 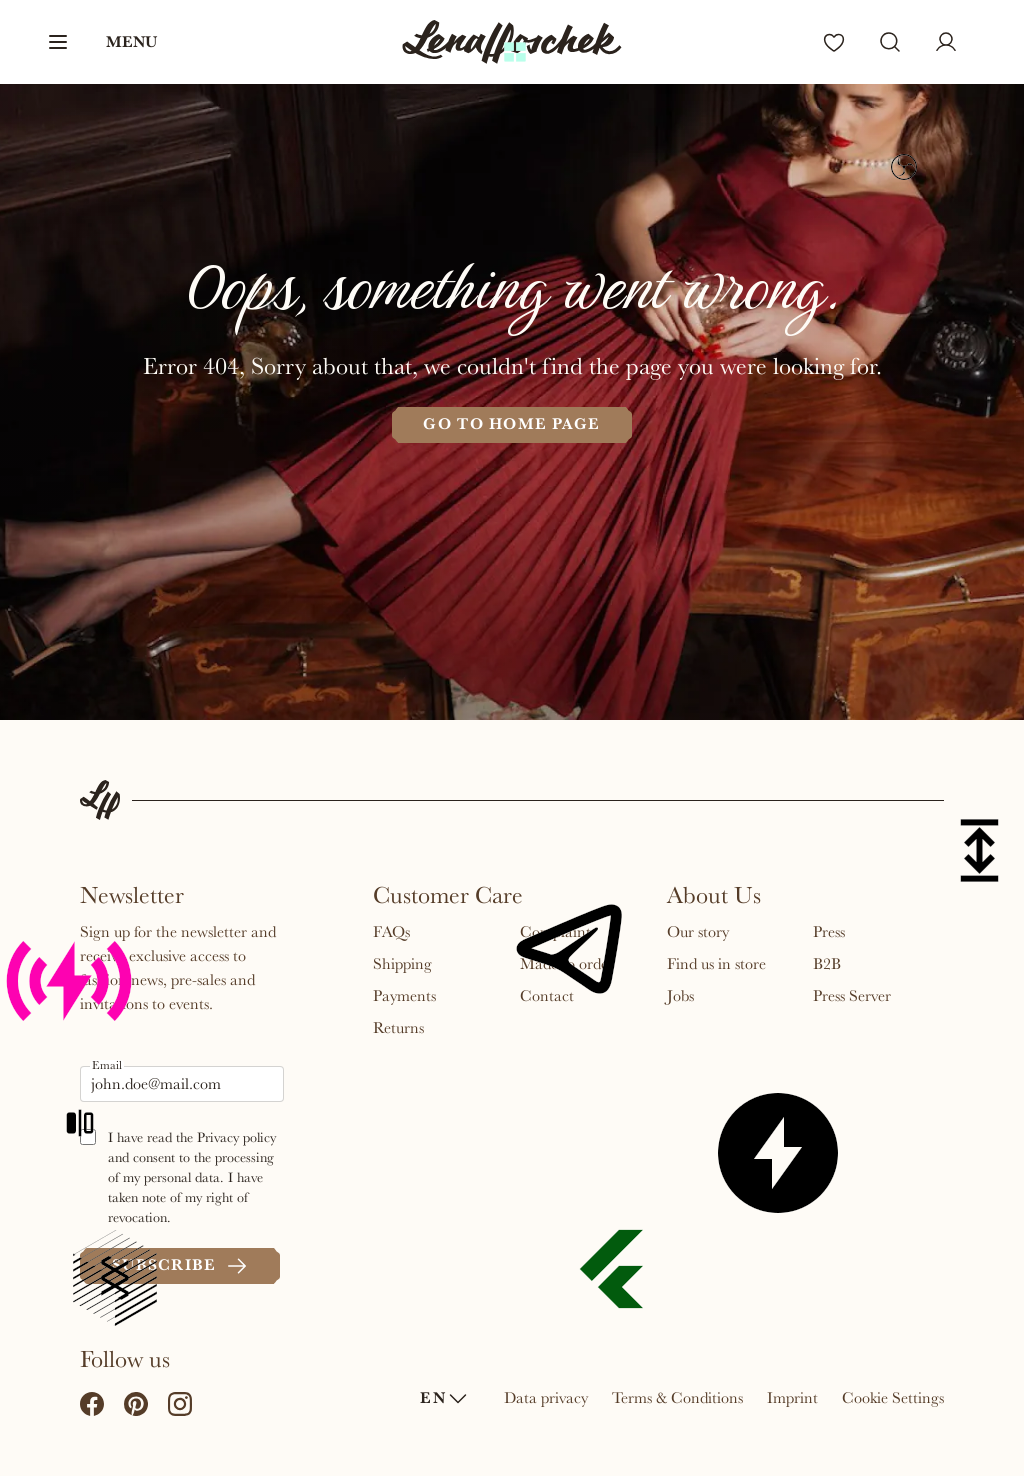 I want to click on play media from disc drive, so click(x=778, y=1153).